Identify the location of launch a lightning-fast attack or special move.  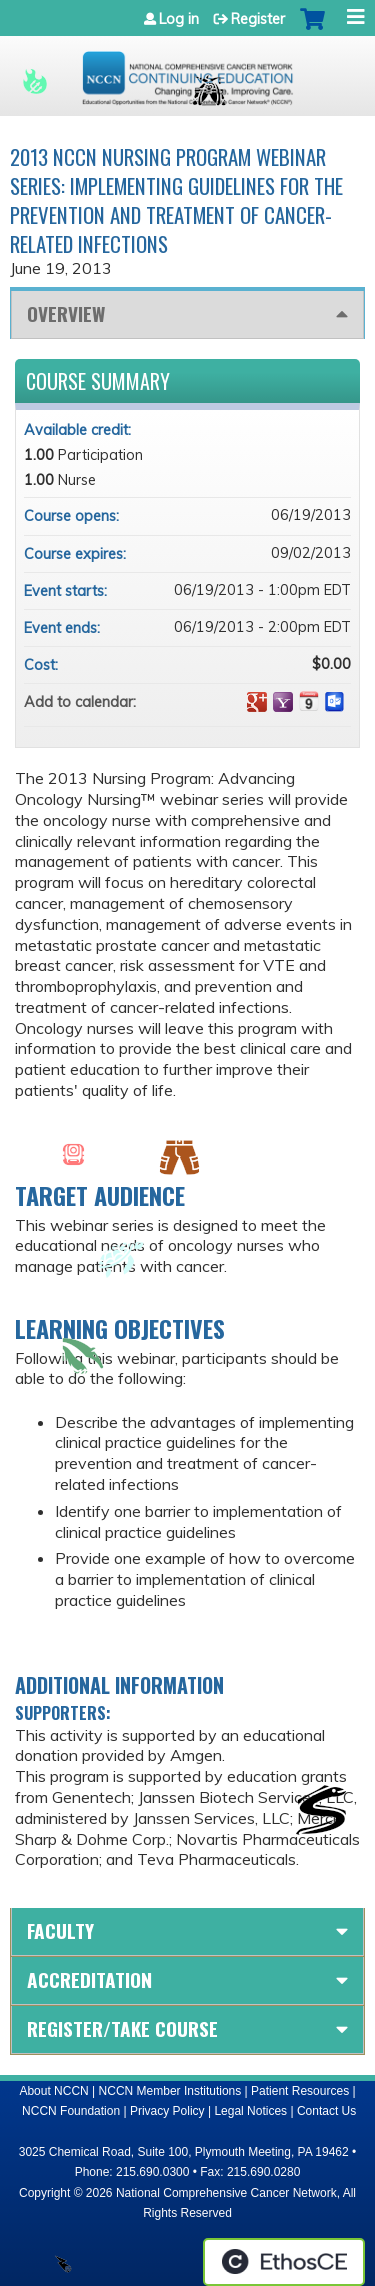
(63, 2264).